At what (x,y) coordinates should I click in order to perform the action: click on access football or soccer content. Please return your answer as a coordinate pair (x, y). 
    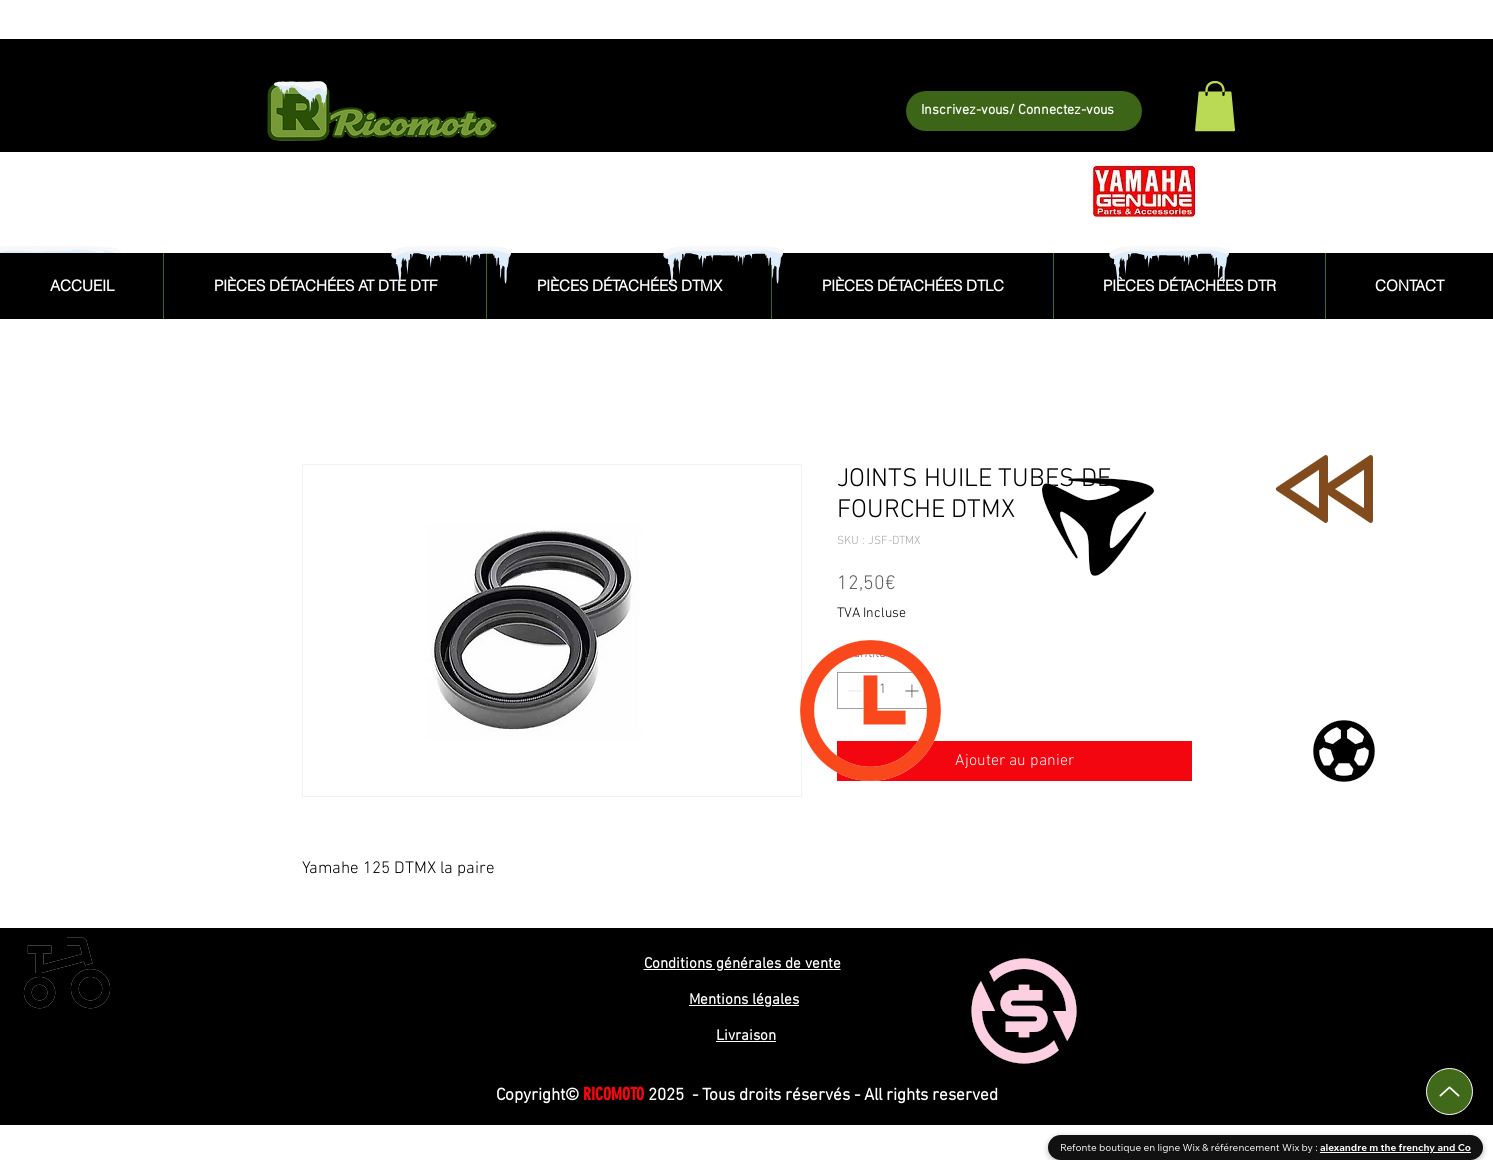
    Looking at the image, I should click on (1344, 751).